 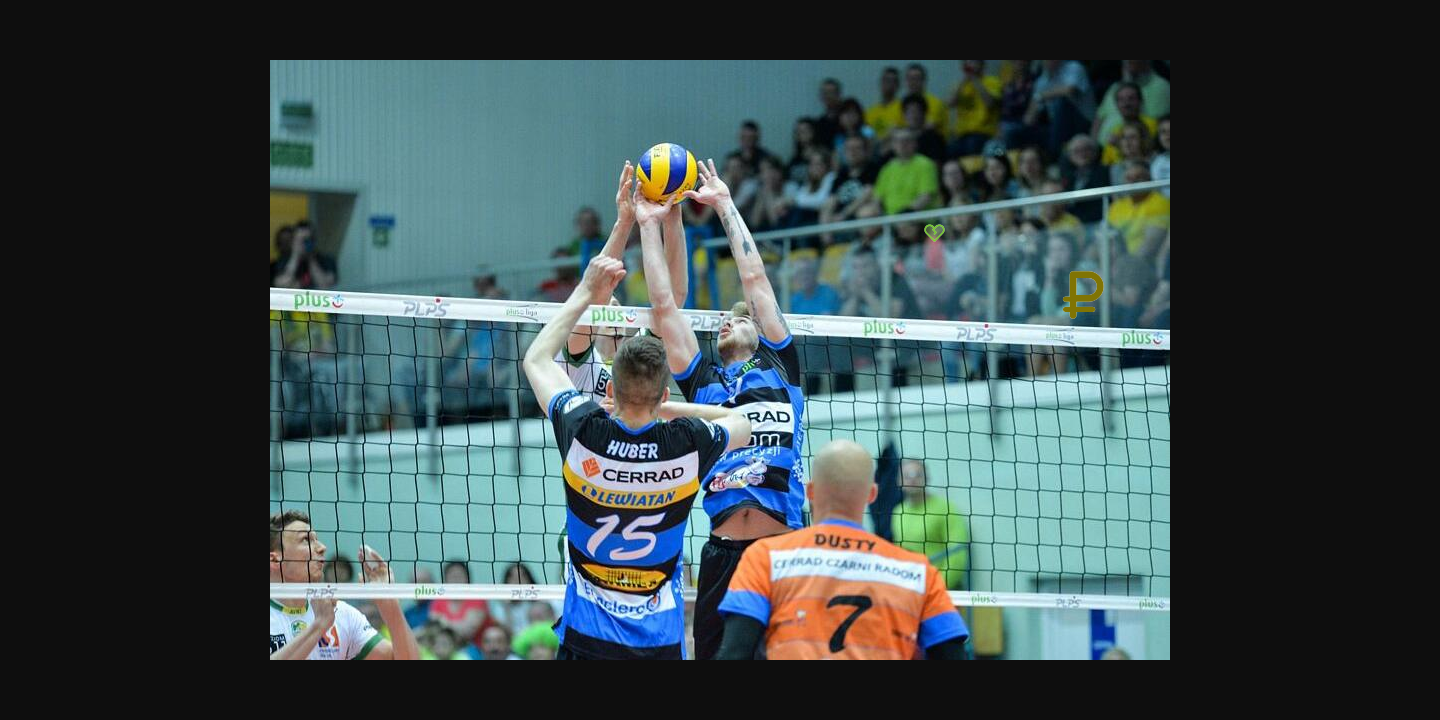 I want to click on unlike or remove from favorites, so click(x=934, y=232).